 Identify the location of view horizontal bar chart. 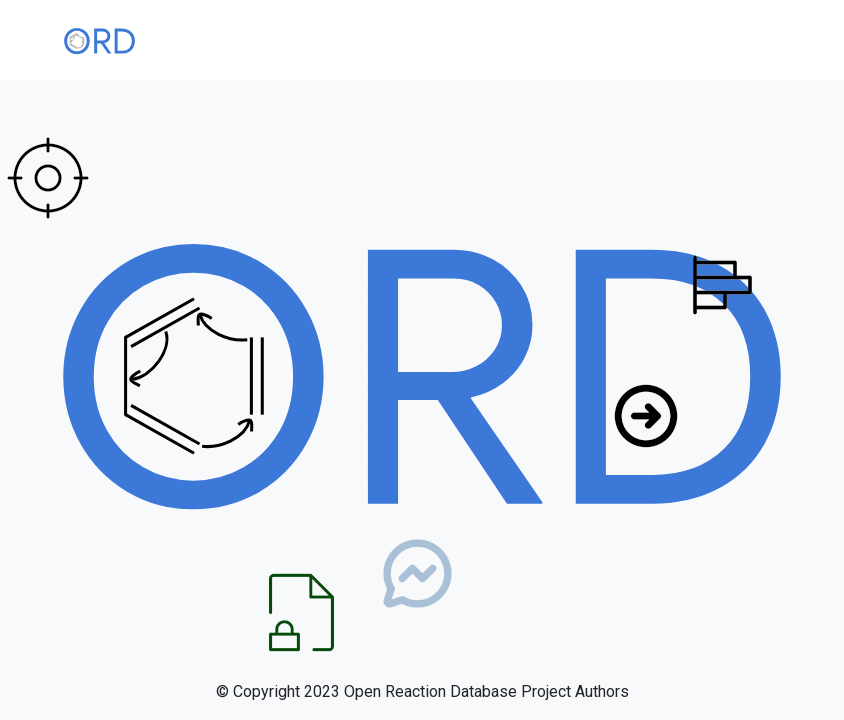
(720, 285).